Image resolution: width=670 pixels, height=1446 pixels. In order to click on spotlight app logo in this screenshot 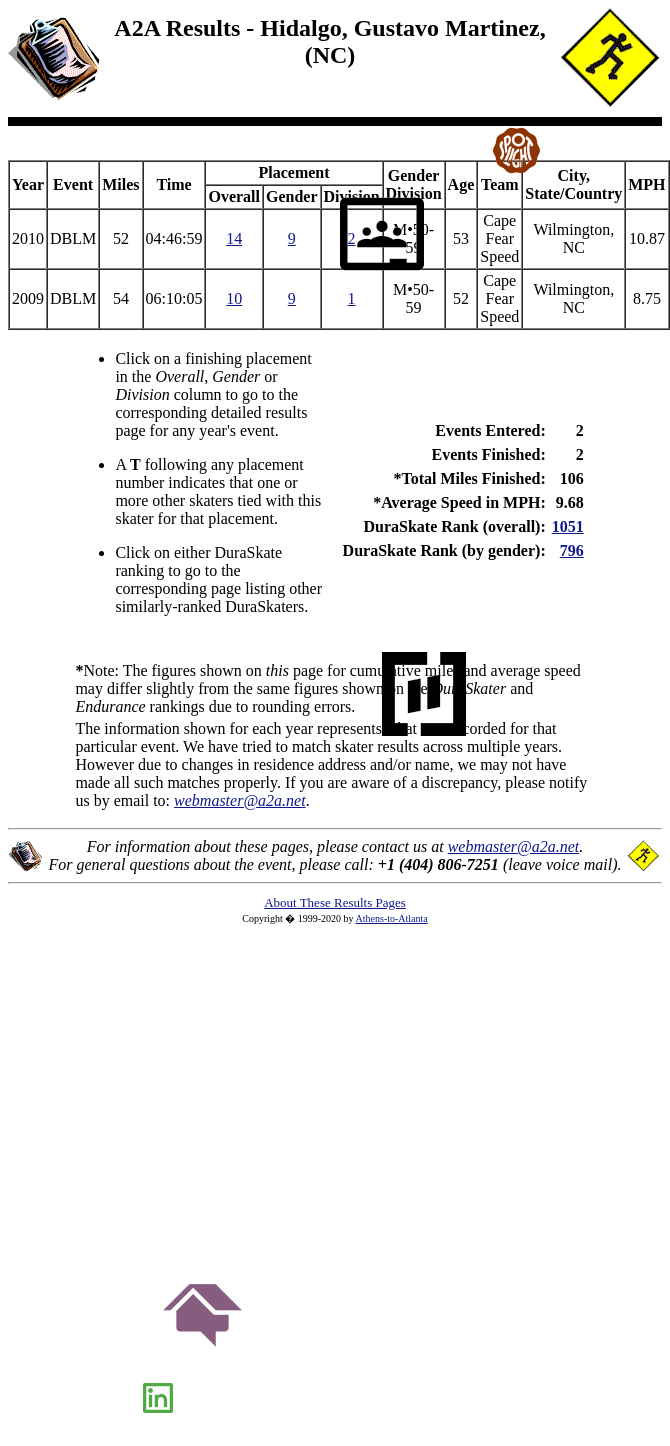, I will do `click(516, 150)`.